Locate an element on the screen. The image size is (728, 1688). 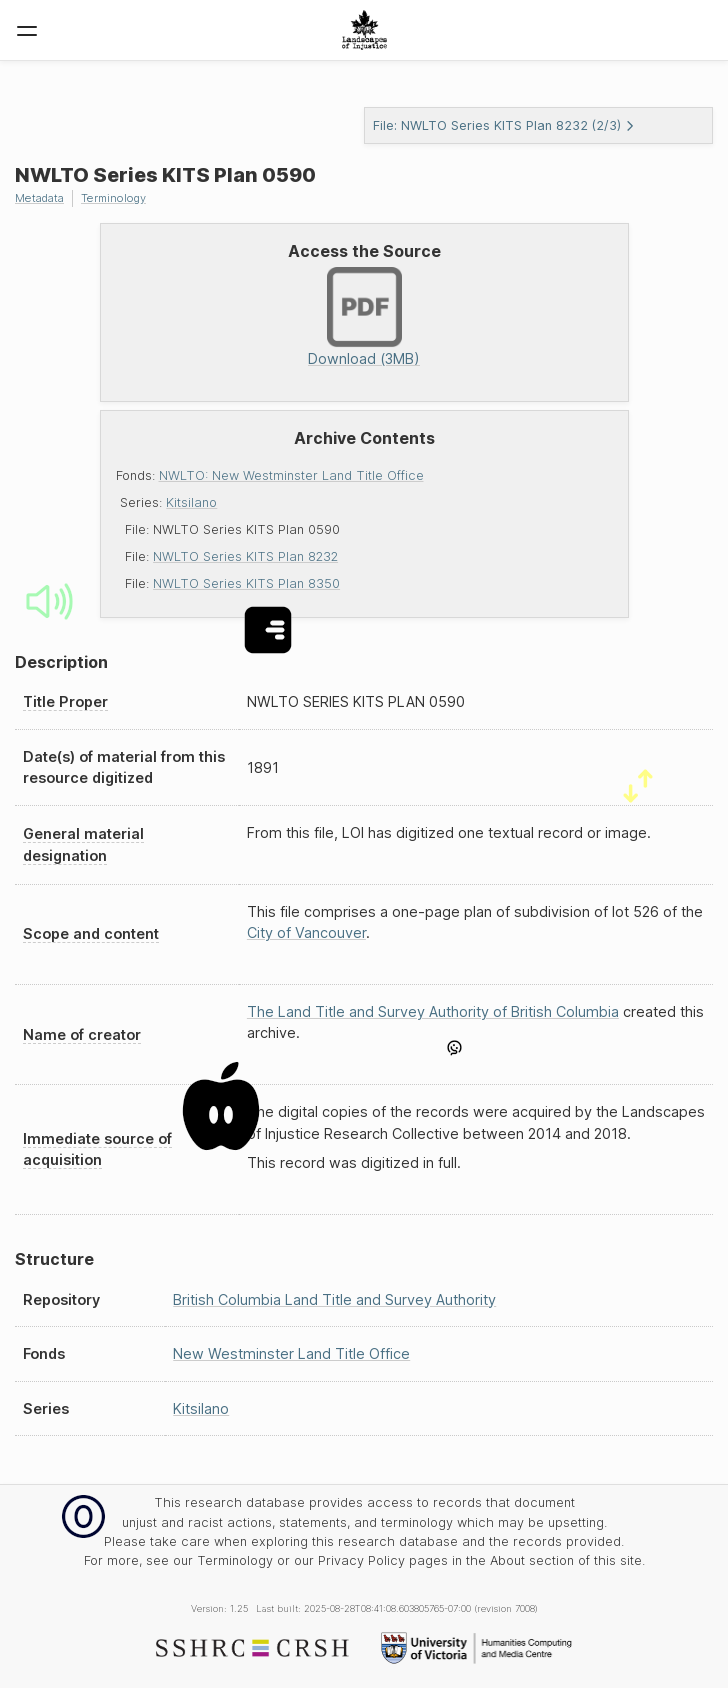
indicates overwhelmed or stressed state is located at coordinates (454, 1047).